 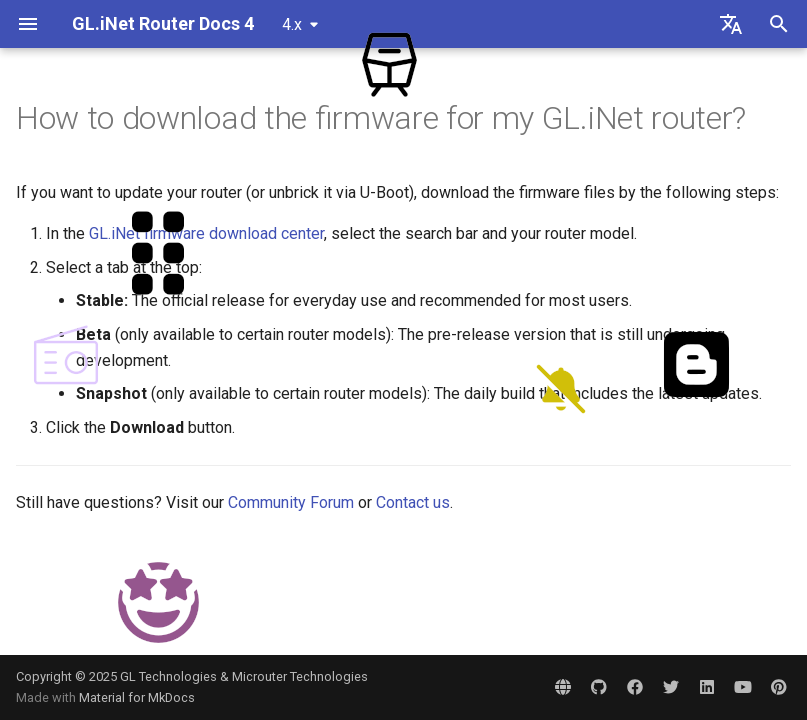 What do you see at coordinates (66, 360) in the screenshot?
I see `open radio or audio streaming` at bounding box center [66, 360].